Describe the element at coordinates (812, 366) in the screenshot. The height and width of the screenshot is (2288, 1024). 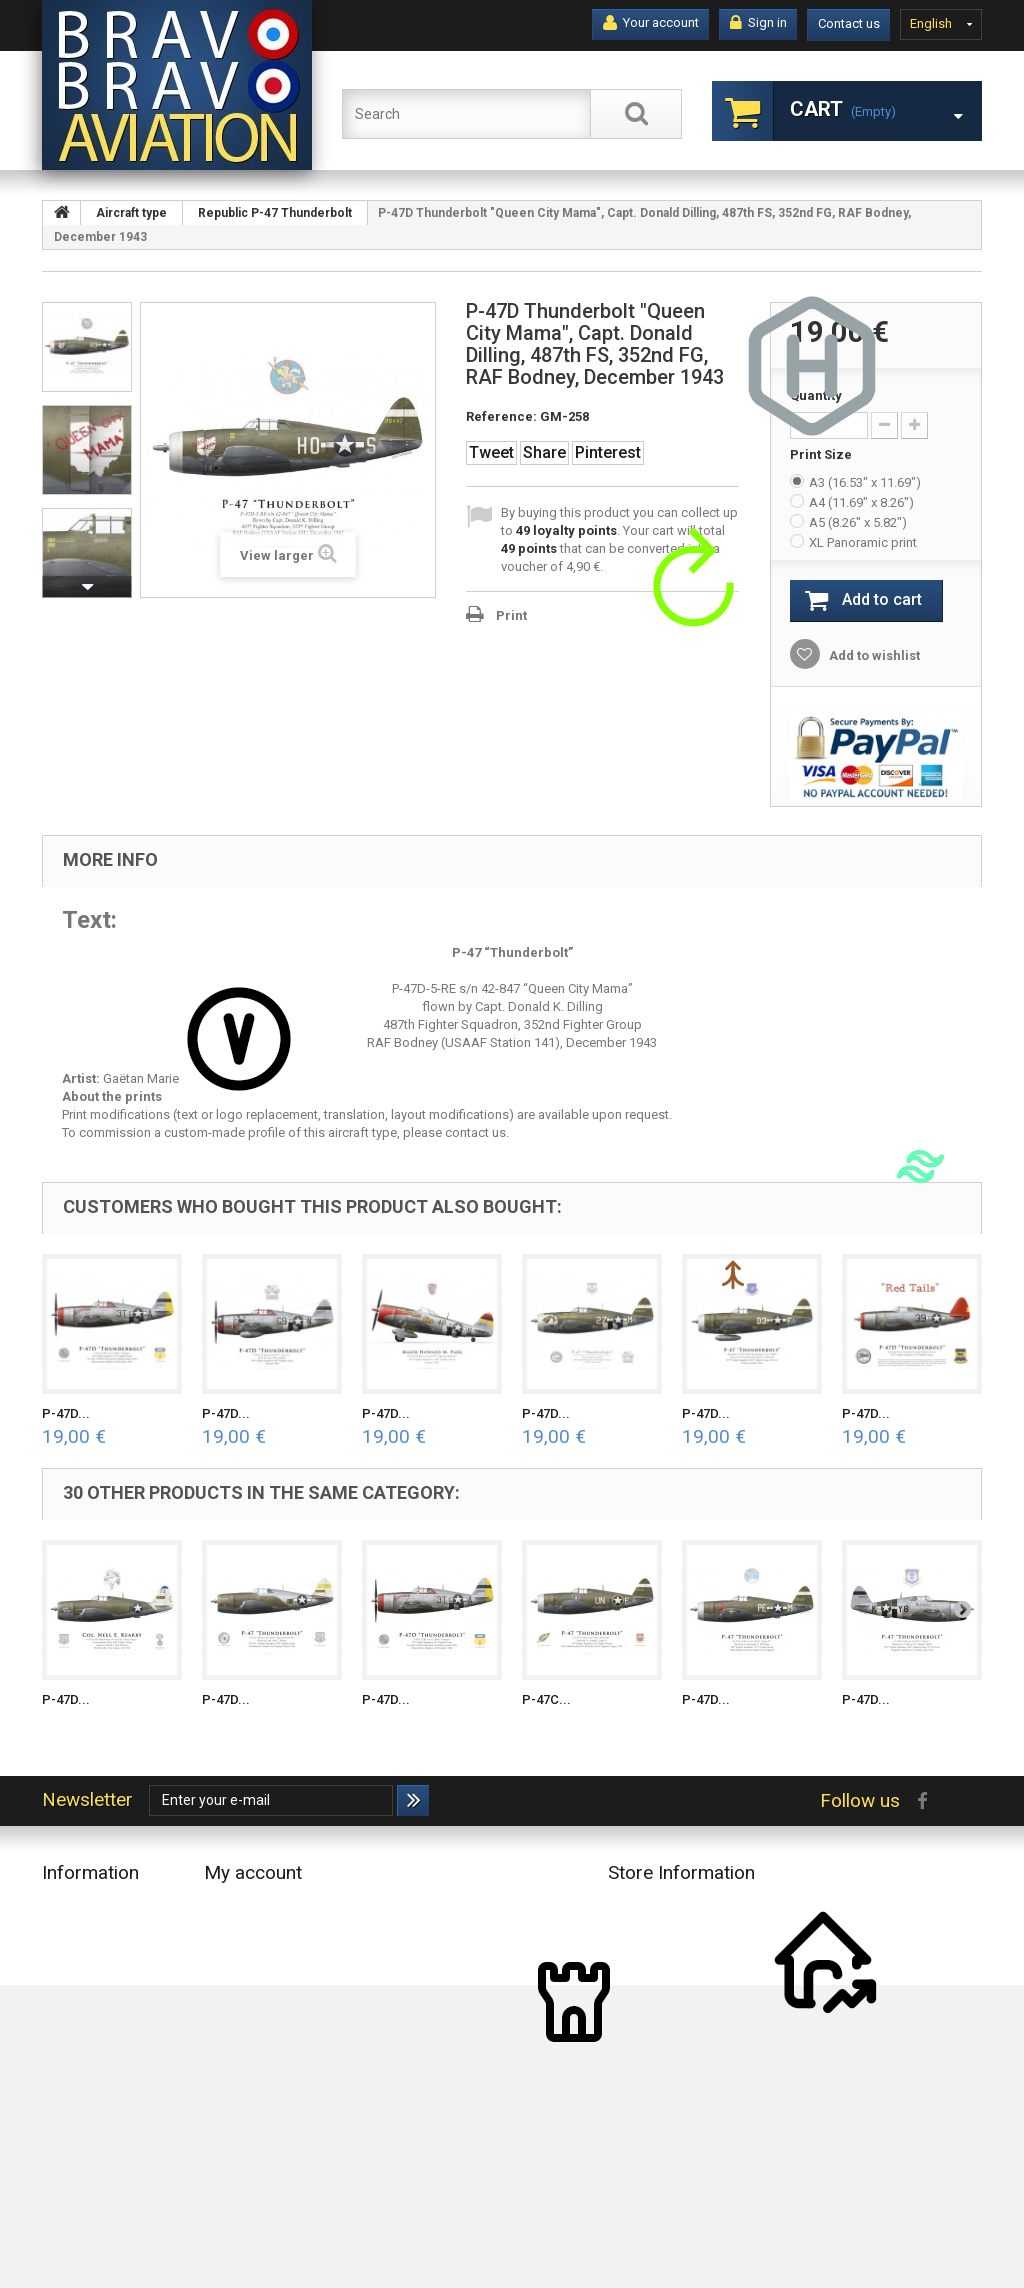
I see `open Hexo blogging framework` at that location.